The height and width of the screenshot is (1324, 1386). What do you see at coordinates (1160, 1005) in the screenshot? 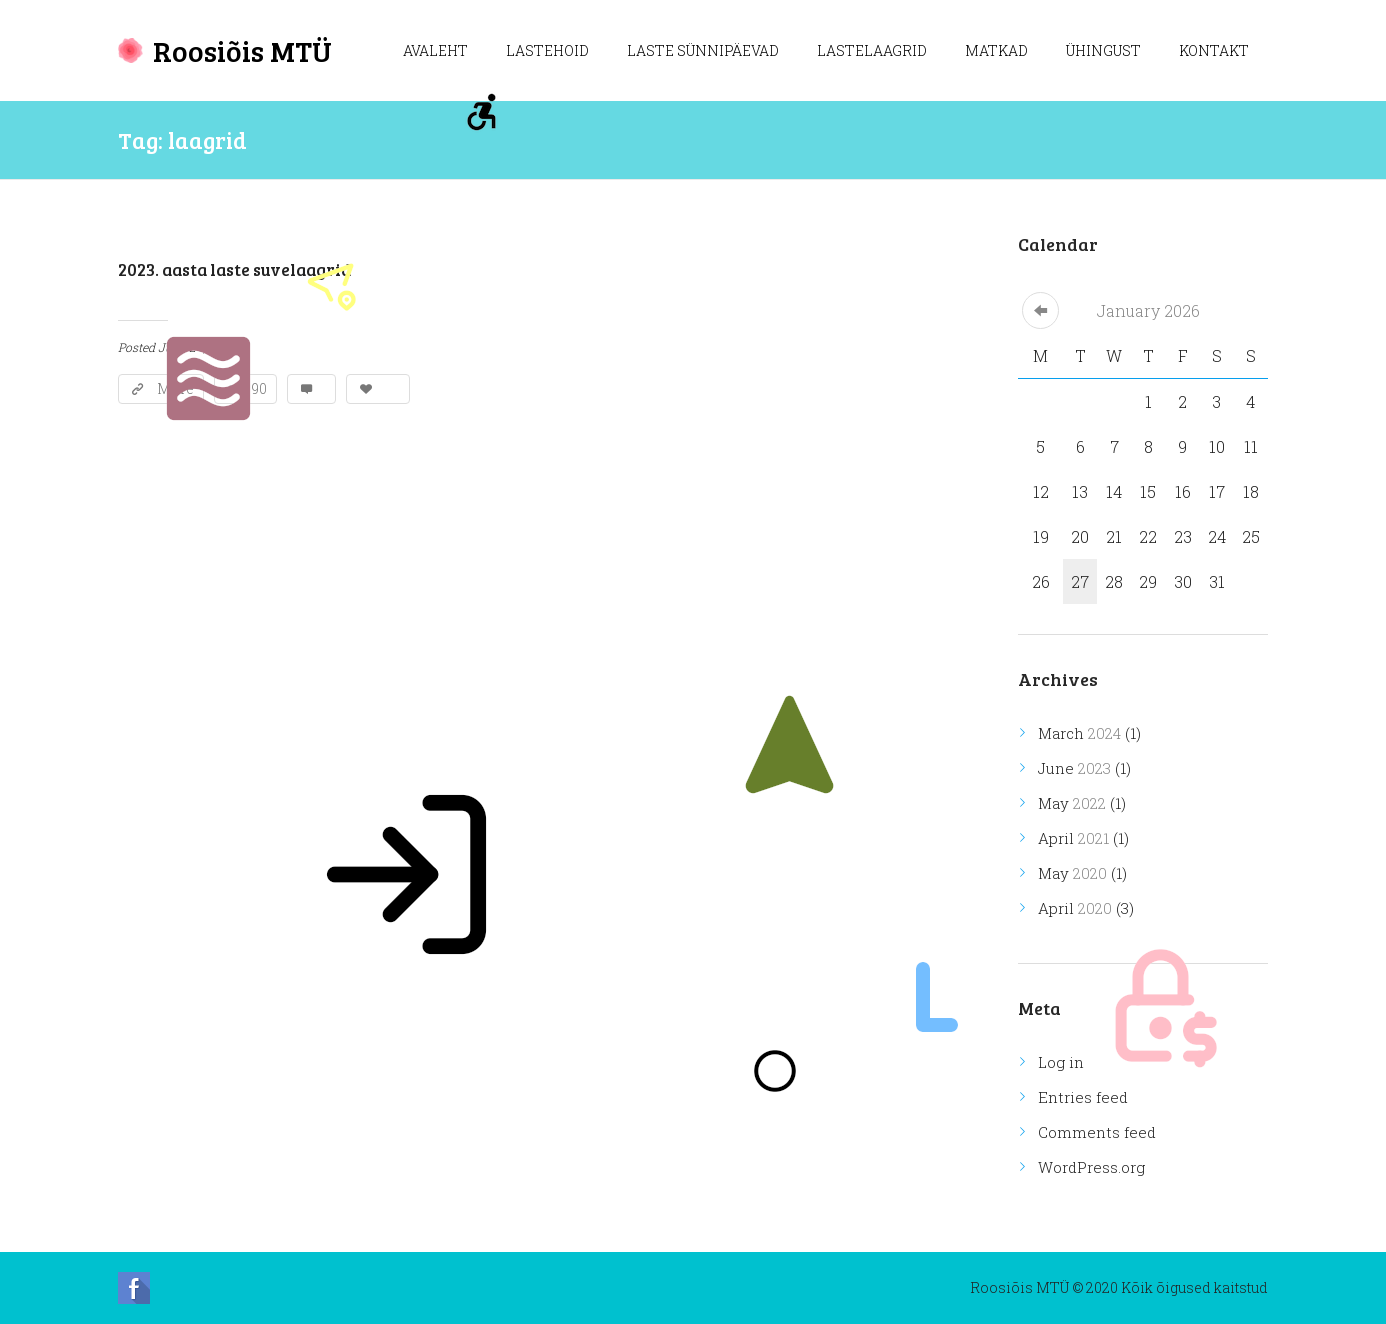
I see `secure payment or transaction` at bounding box center [1160, 1005].